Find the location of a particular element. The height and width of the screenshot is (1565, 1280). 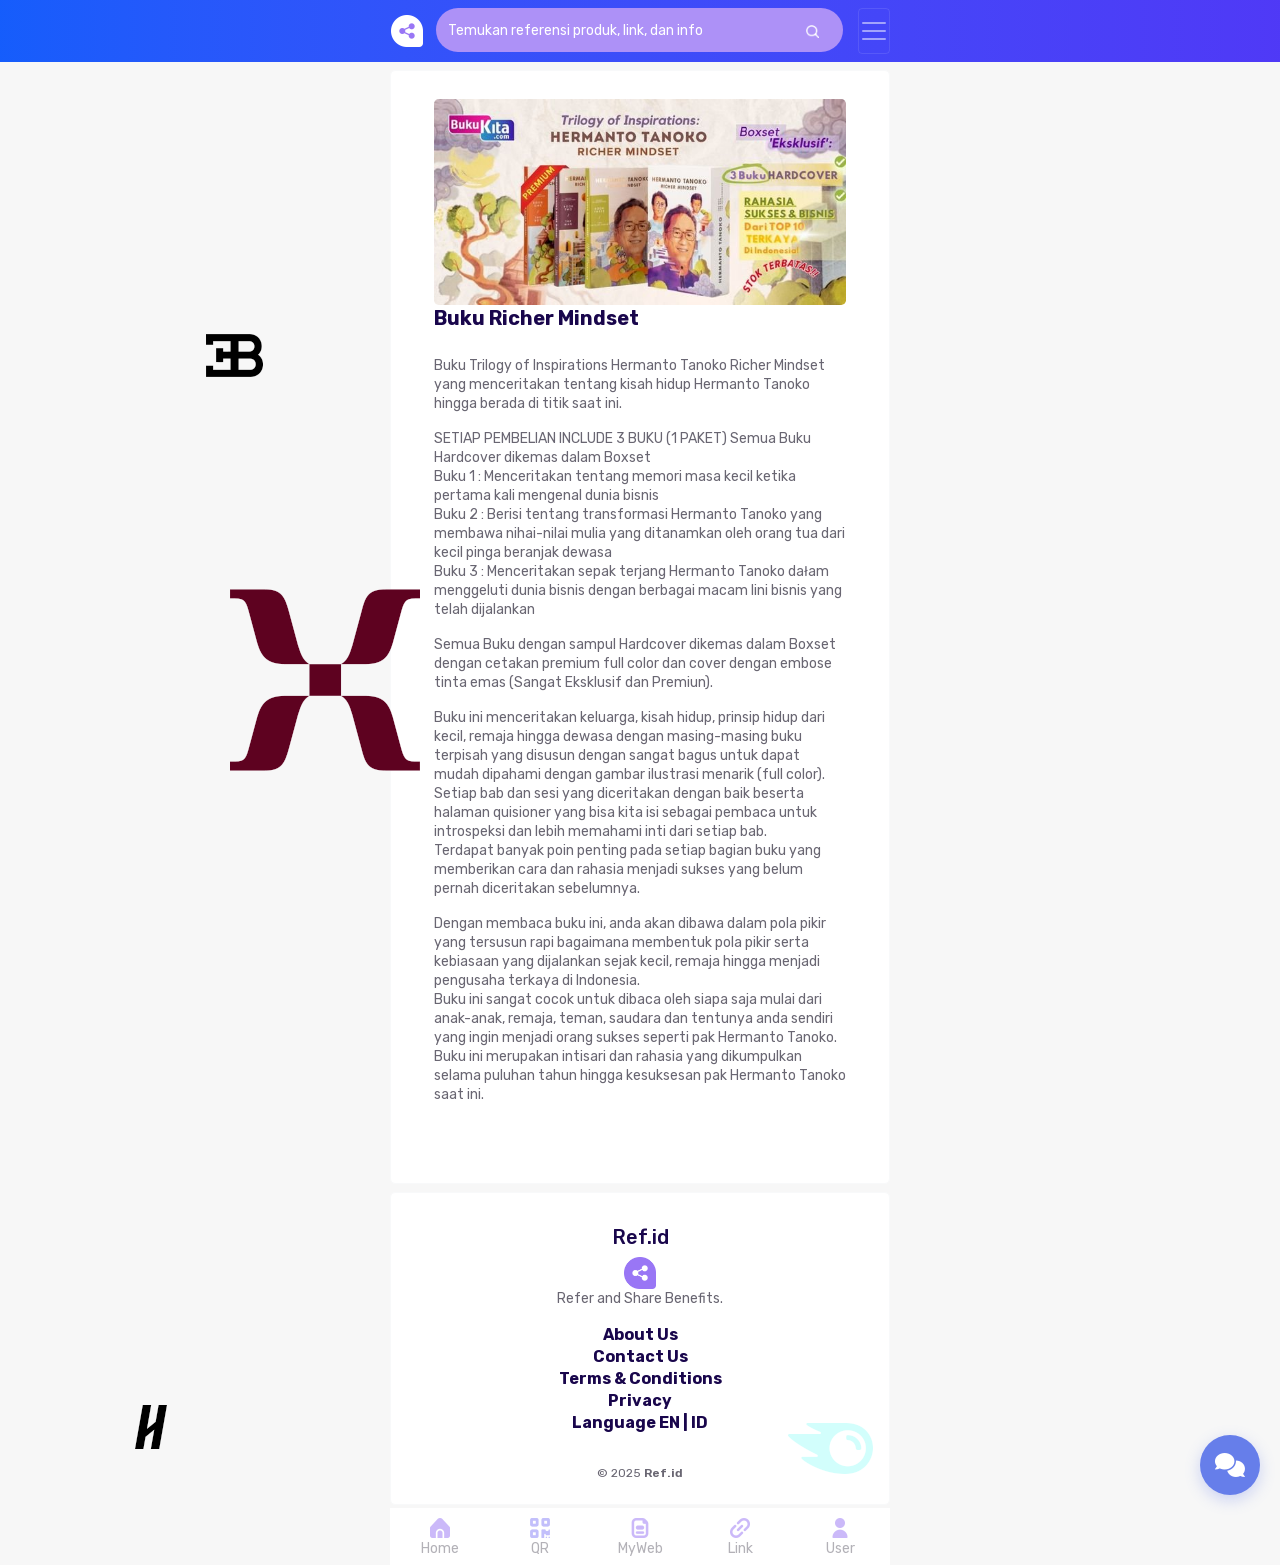

mixpanel logo is located at coordinates (325, 680).